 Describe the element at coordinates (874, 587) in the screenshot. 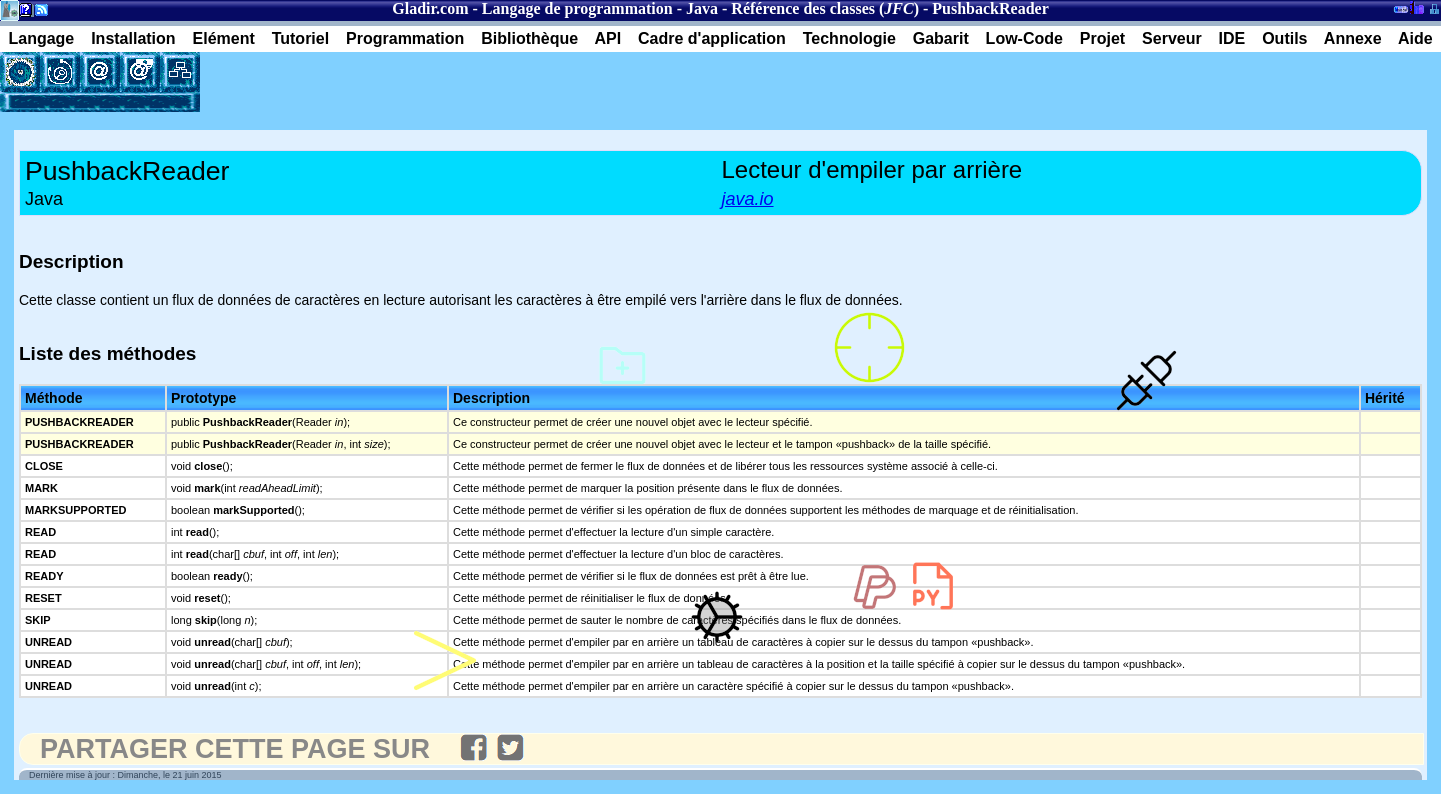

I see `pay with PayPal` at that location.